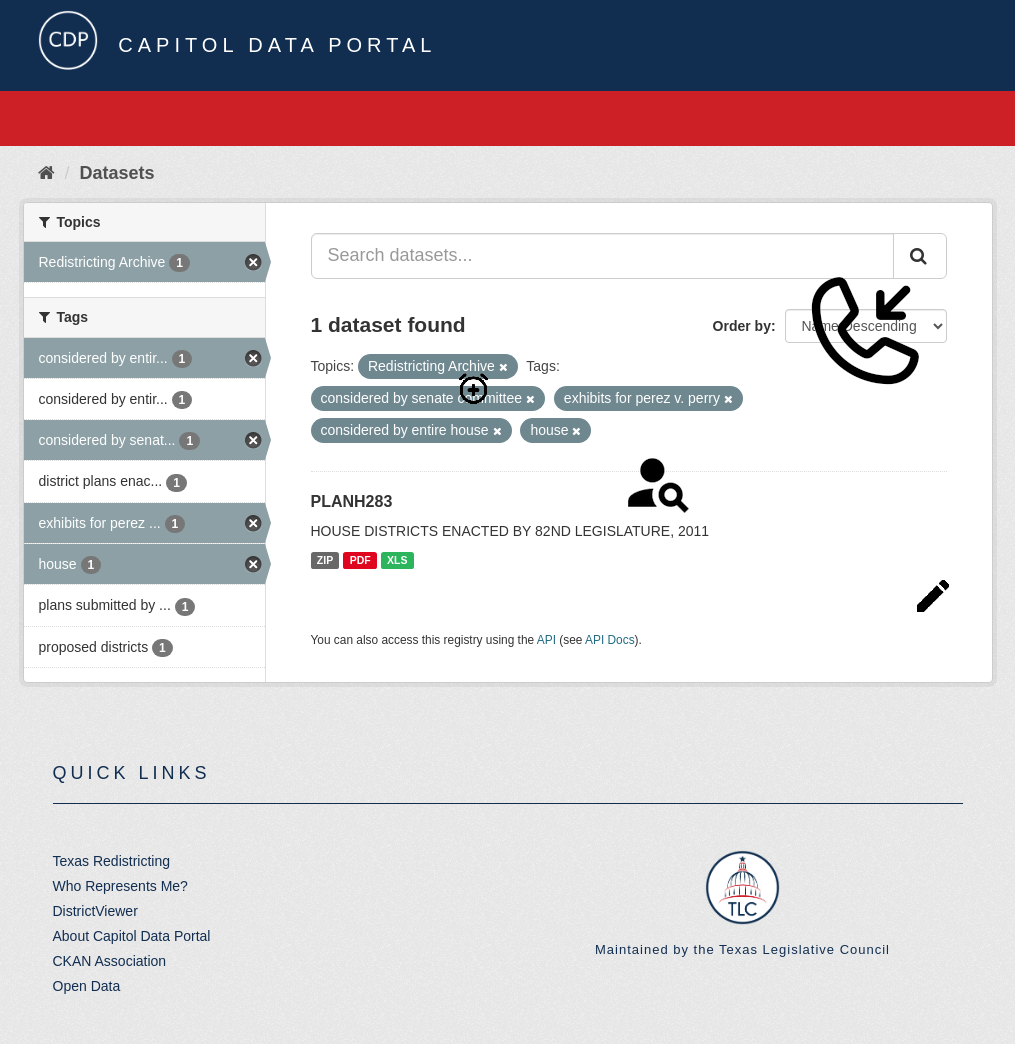 Image resolution: width=1015 pixels, height=1044 pixels. What do you see at coordinates (933, 596) in the screenshot?
I see `edit or modify content` at bounding box center [933, 596].